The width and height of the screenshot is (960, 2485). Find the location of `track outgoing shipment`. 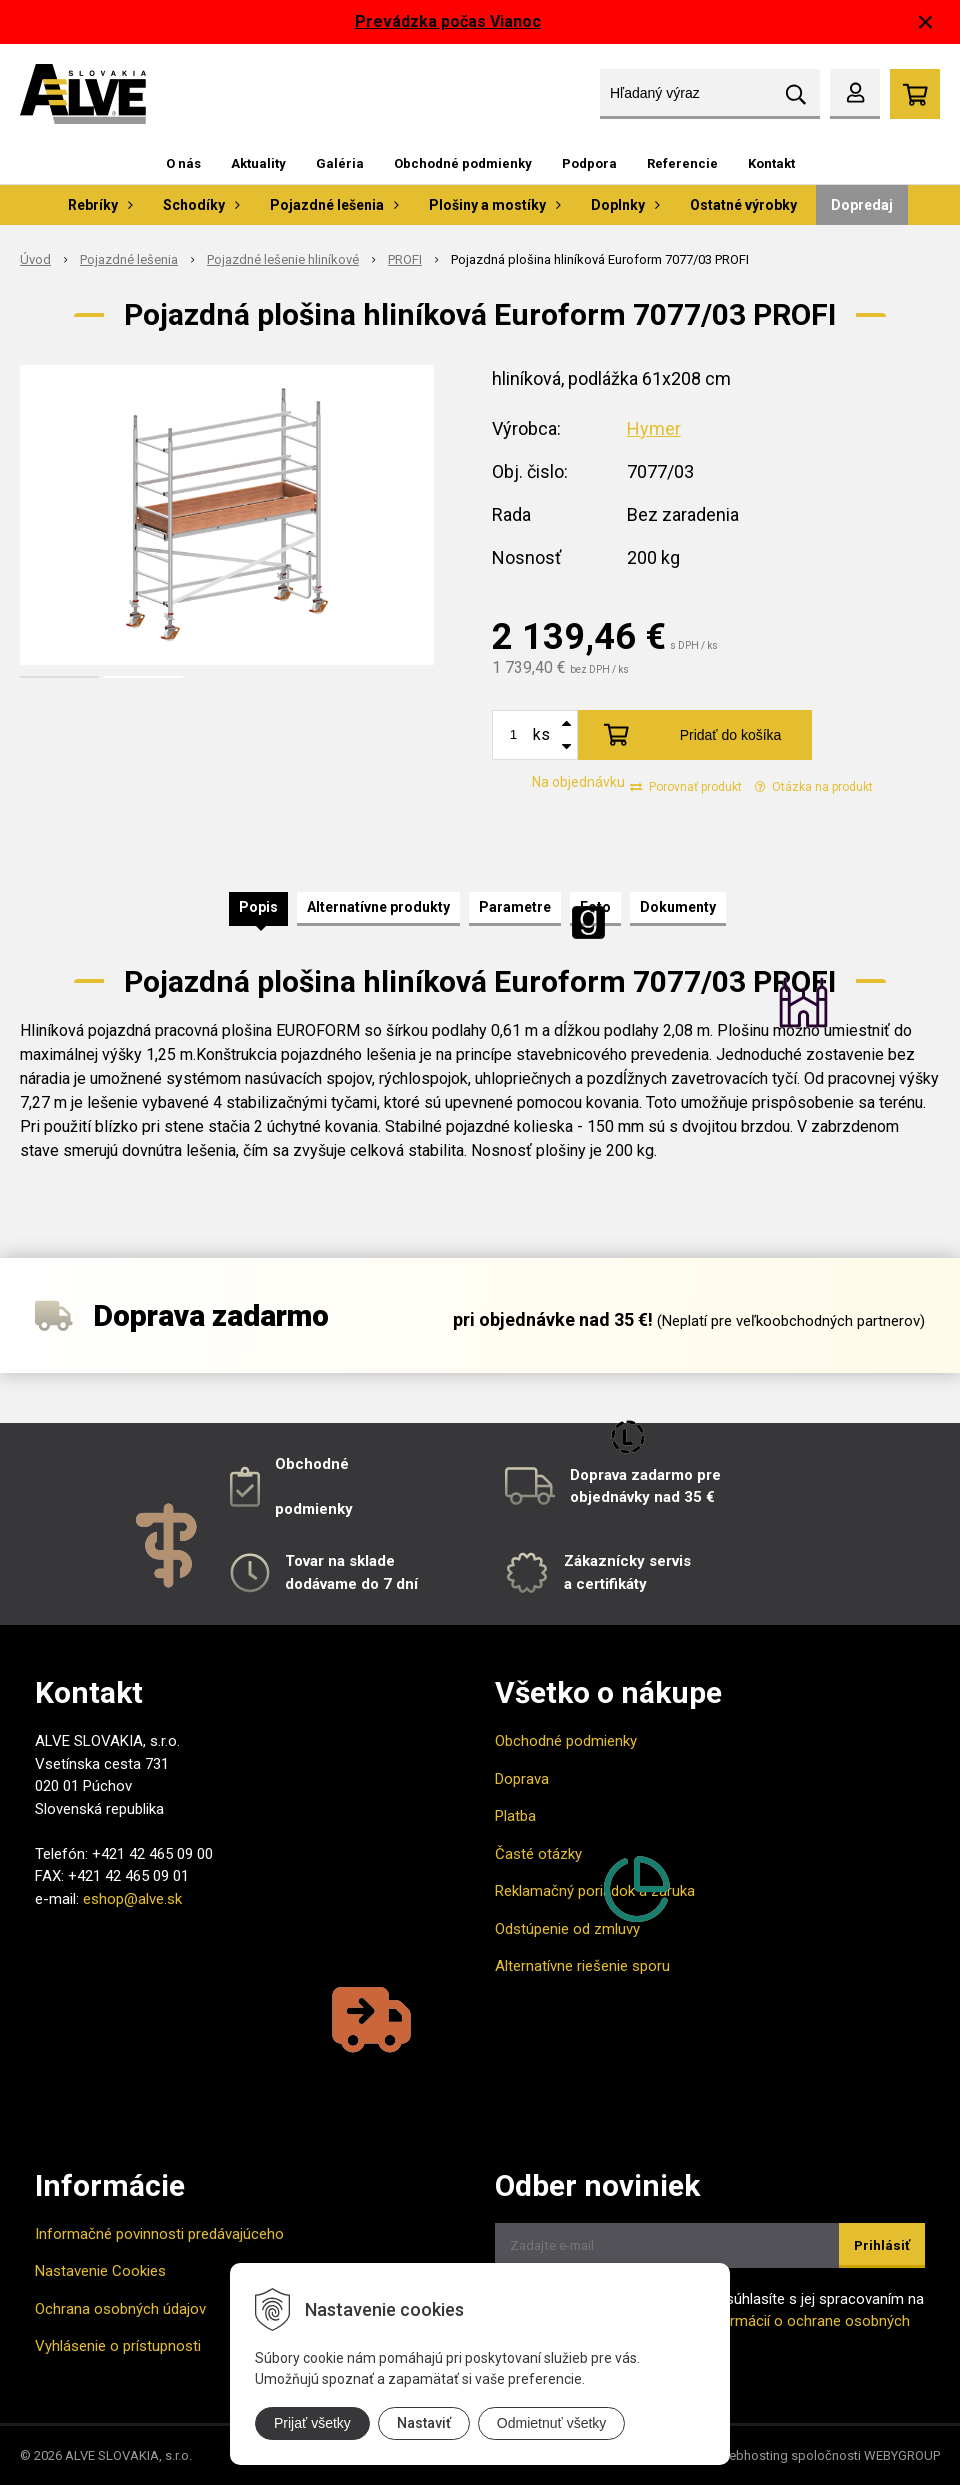

track outgoing shipment is located at coordinates (371, 2017).